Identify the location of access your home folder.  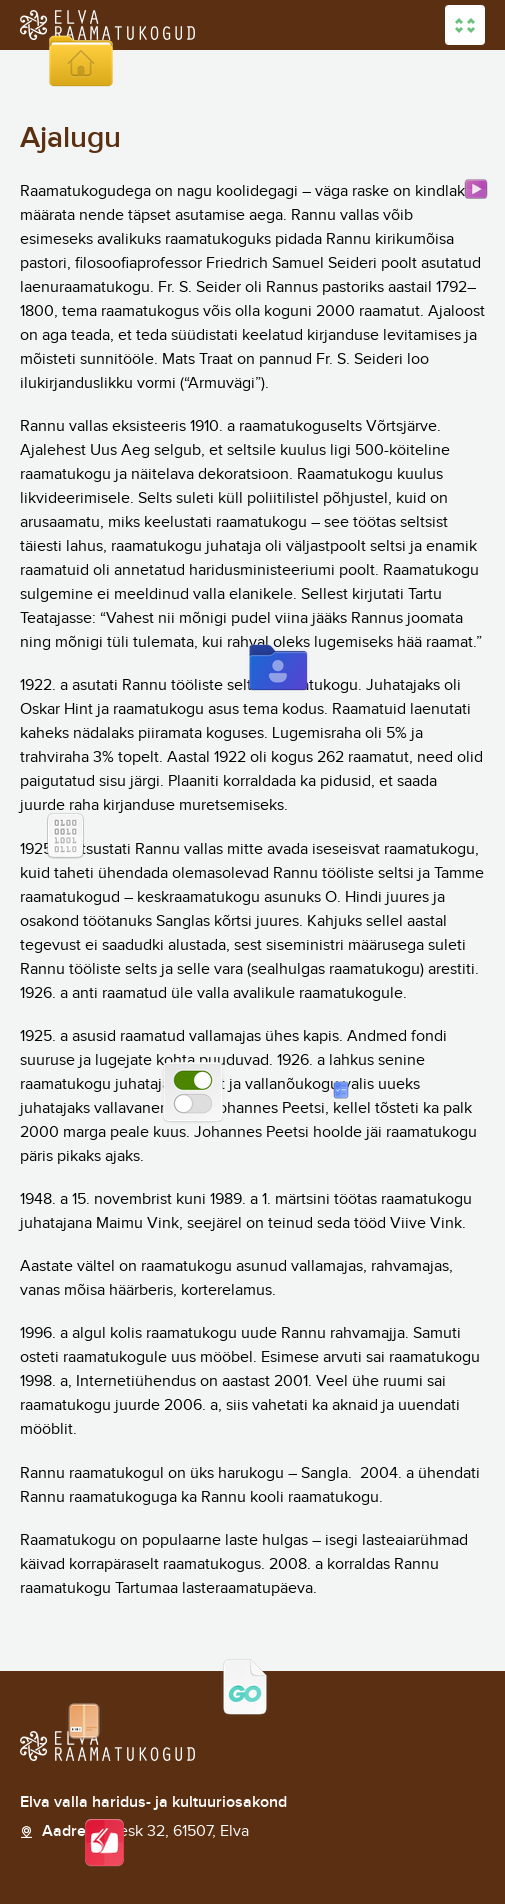
(81, 61).